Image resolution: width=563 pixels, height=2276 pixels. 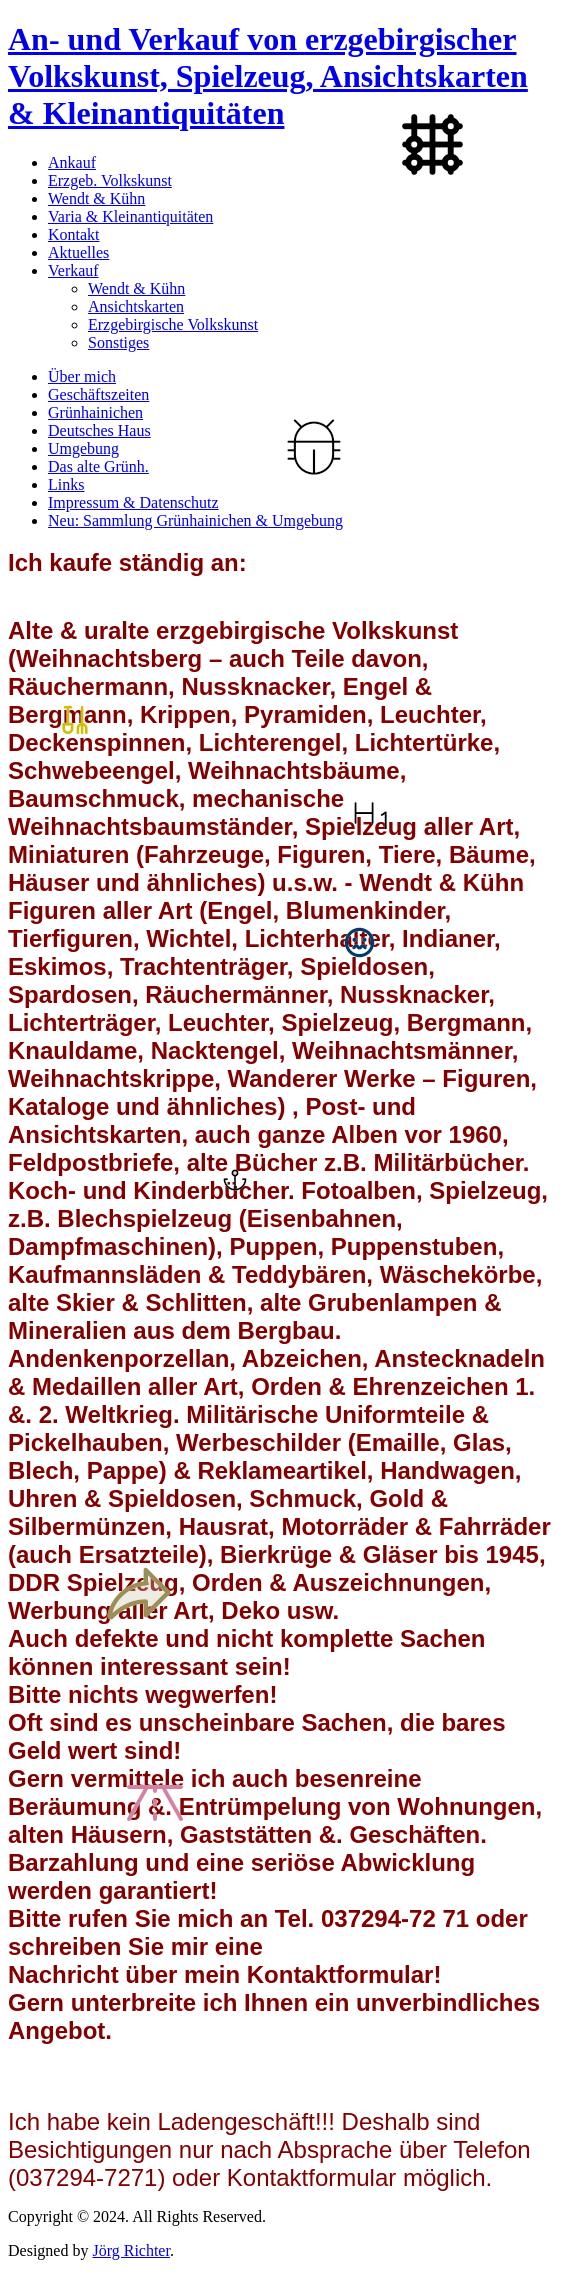 I want to click on view directions or navigation, so click(x=155, y=1803).